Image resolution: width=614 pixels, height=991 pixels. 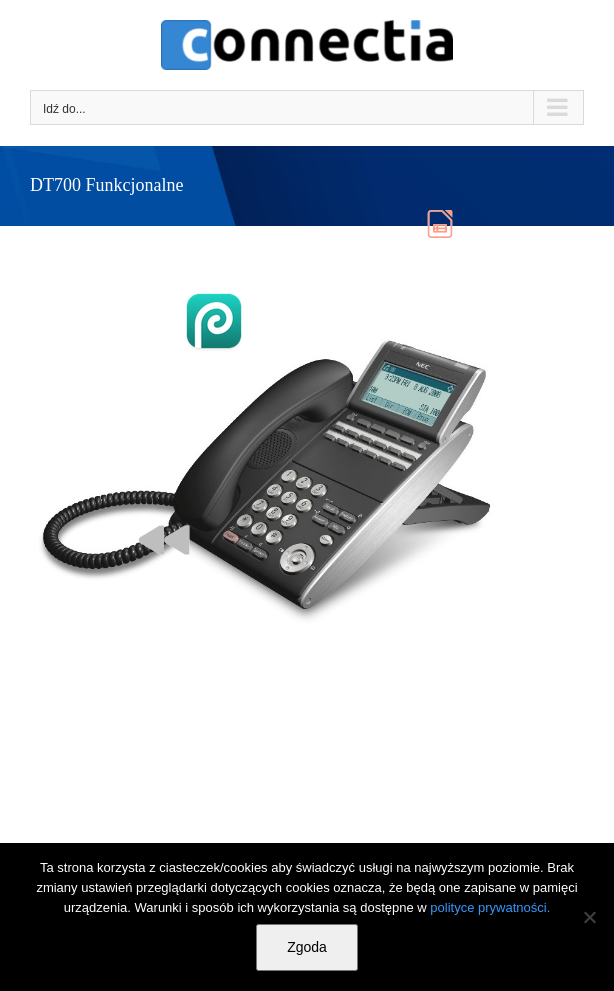 I want to click on rewind or skip backward in media playback, so click(x=164, y=540).